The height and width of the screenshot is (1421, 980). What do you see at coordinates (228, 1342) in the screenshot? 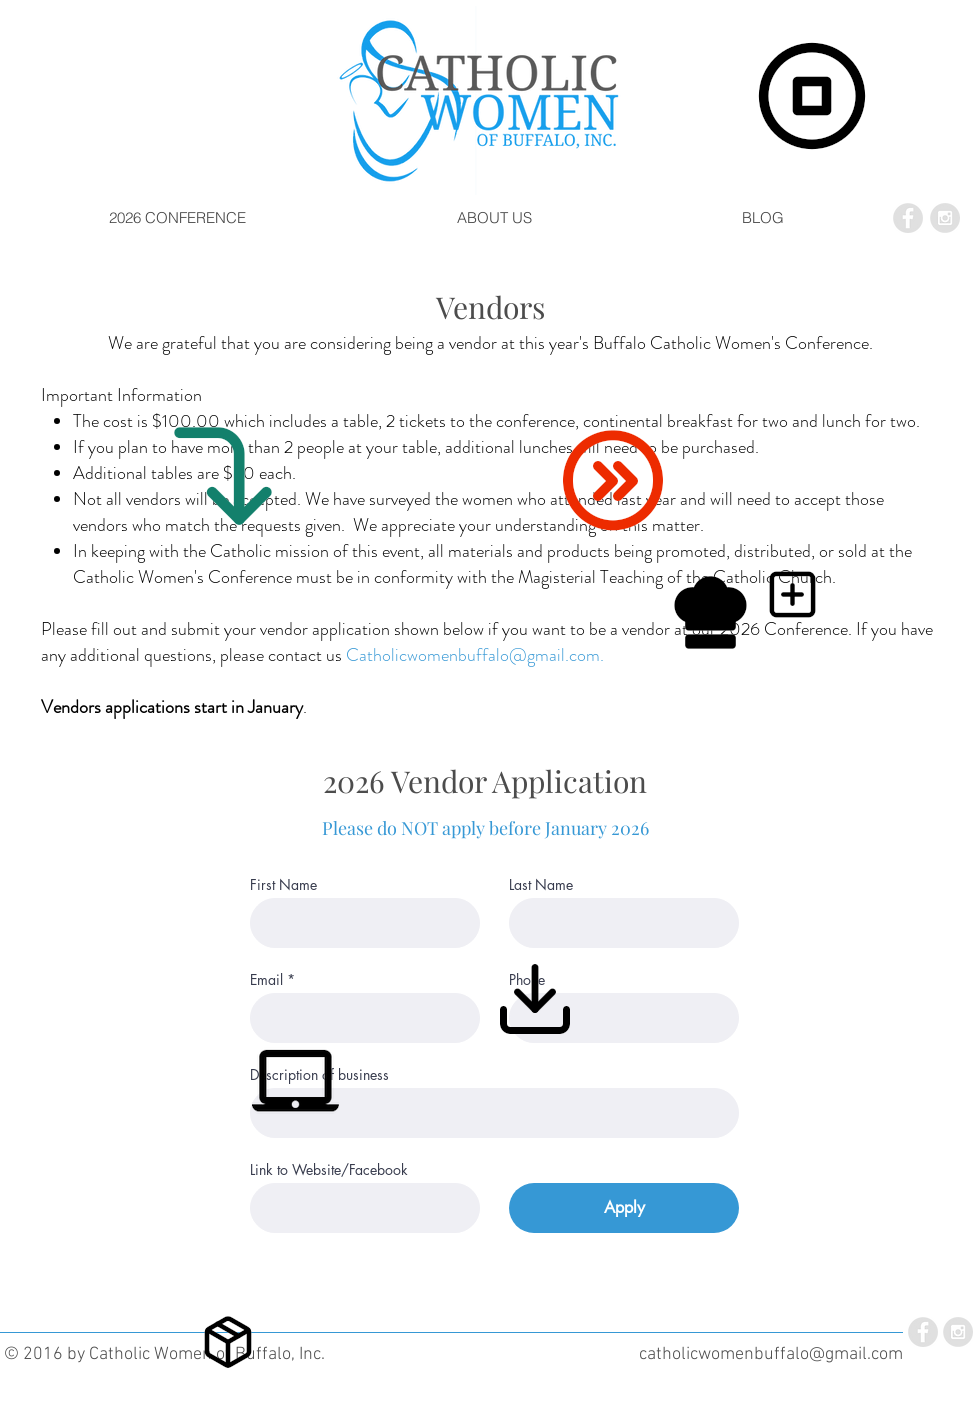
I see `view package or shipment details` at bounding box center [228, 1342].